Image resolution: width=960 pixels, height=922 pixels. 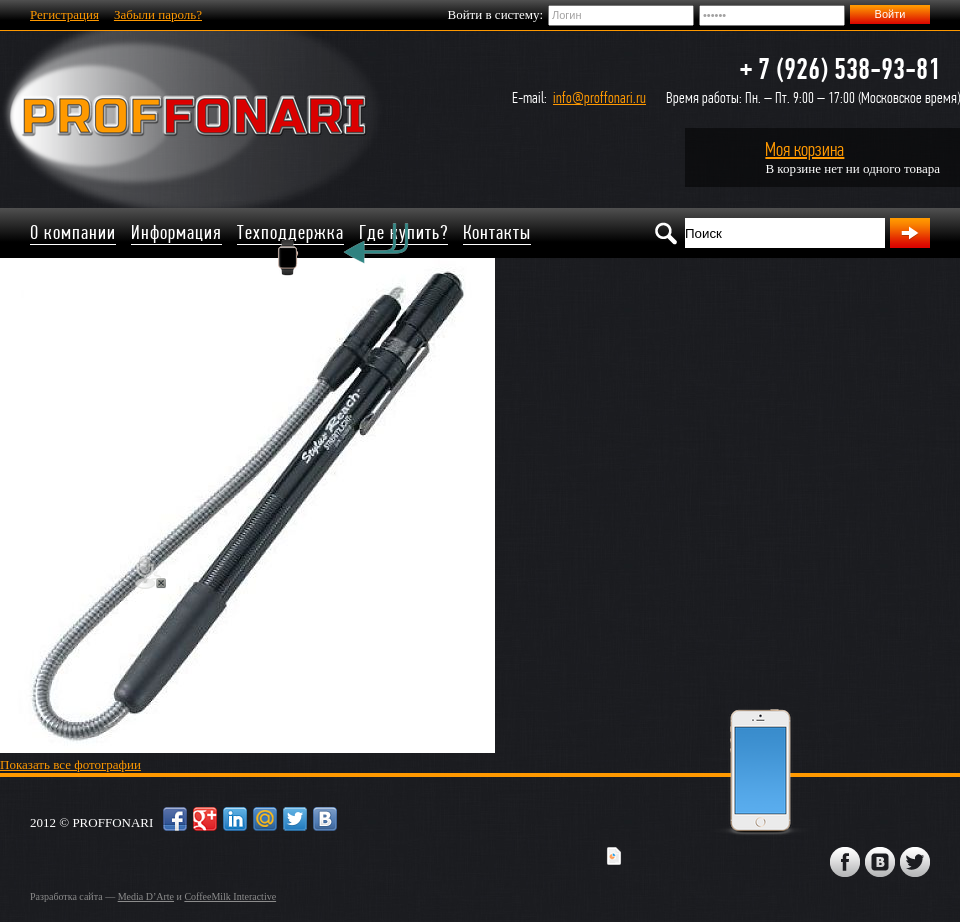 I want to click on connected iPhone SE device, so click(x=760, y=772).